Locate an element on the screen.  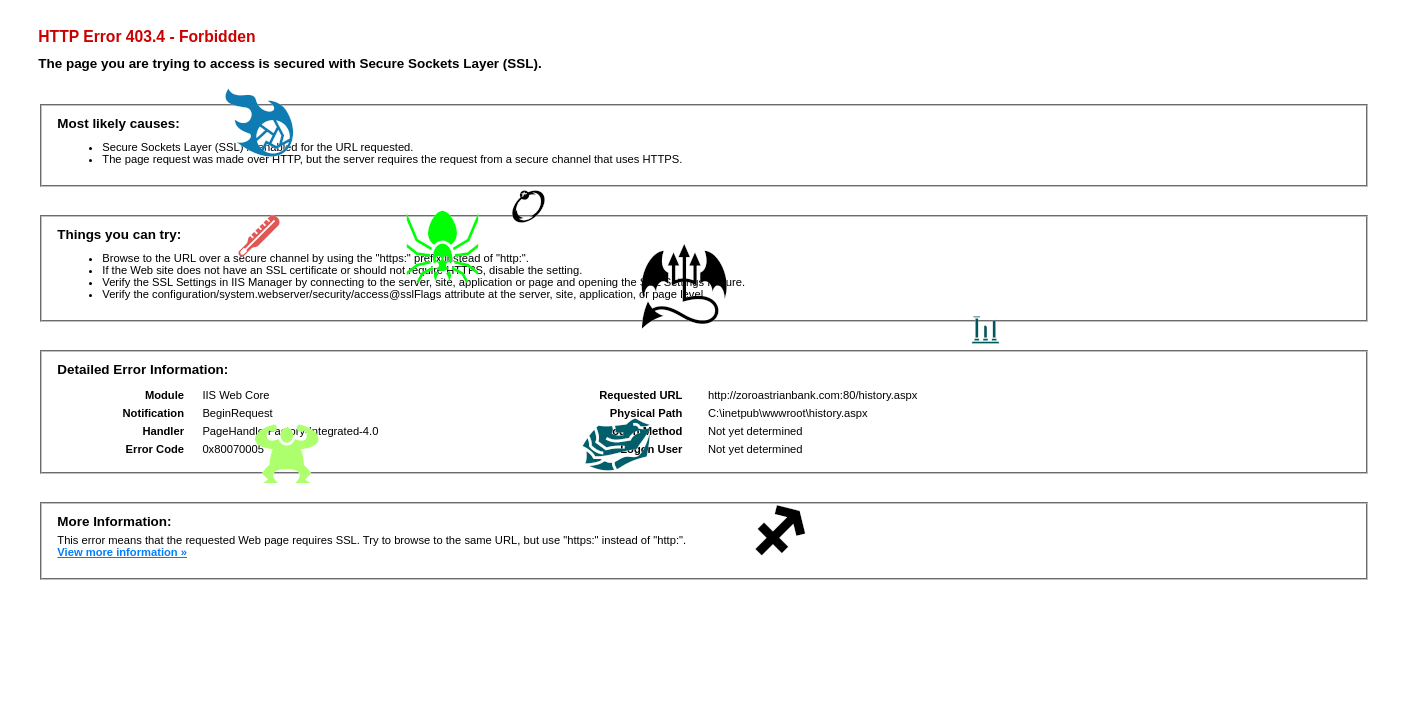
select a devil or demon character is located at coordinates (684, 286).